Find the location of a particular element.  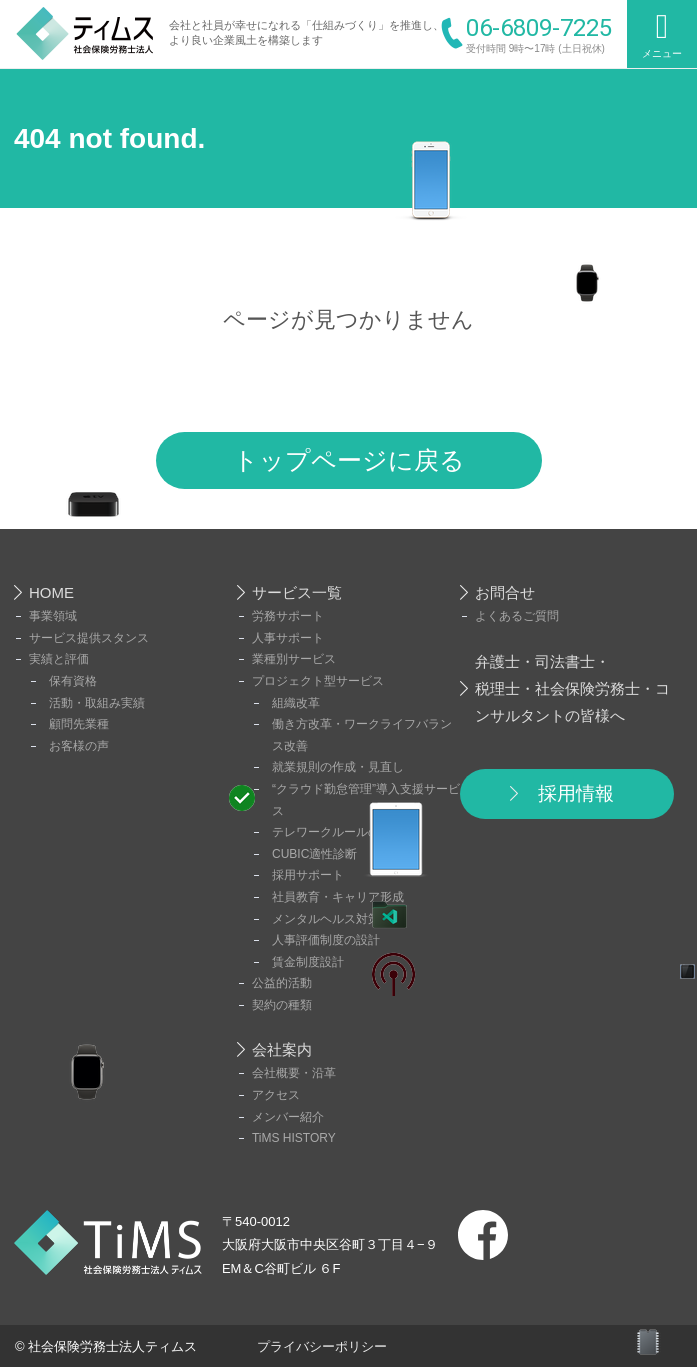

confirm or approve an action is located at coordinates (242, 798).